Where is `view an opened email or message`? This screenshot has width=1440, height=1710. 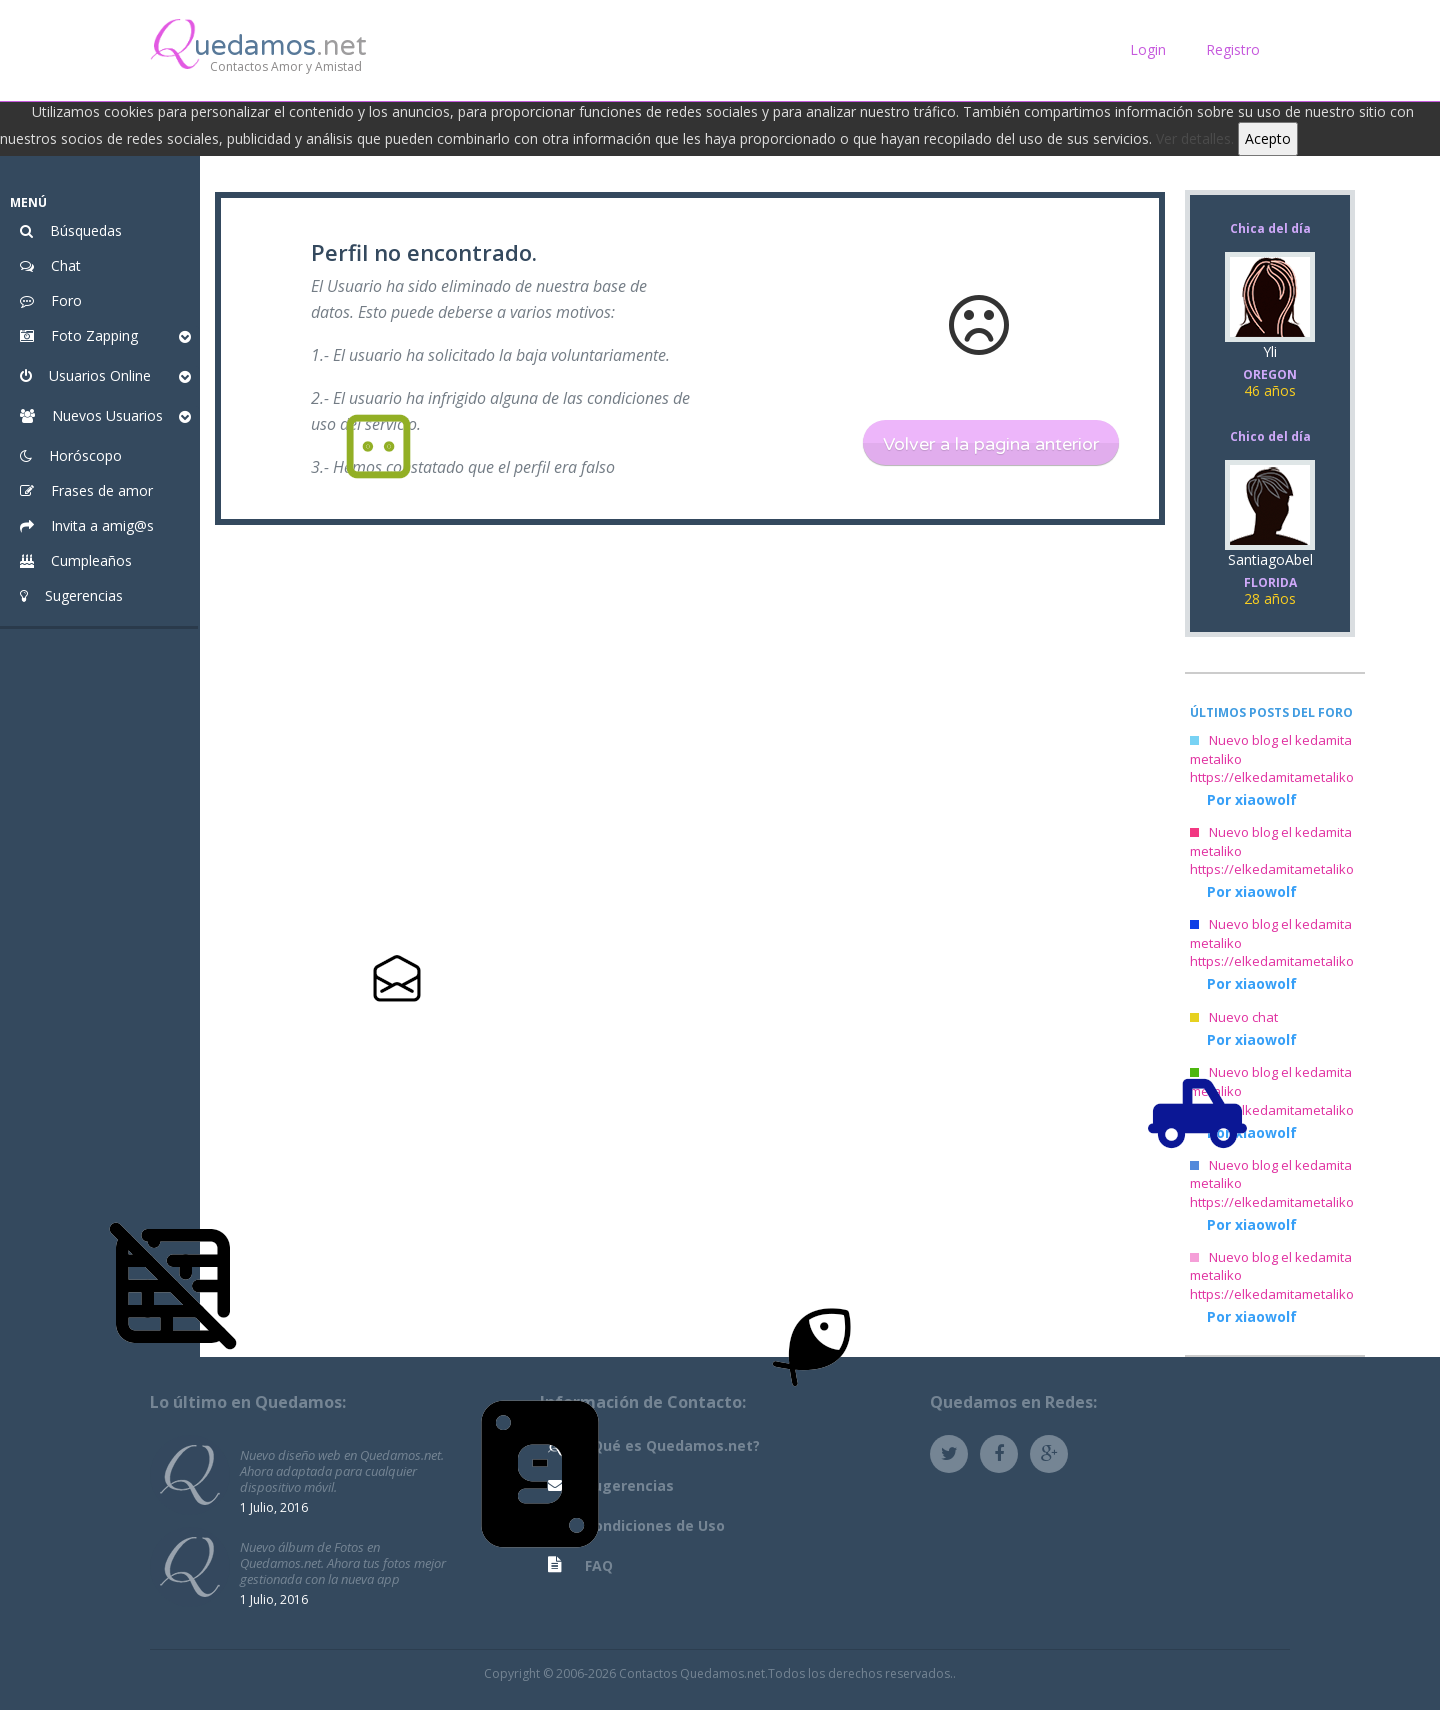 view an opened email or message is located at coordinates (397, 978).